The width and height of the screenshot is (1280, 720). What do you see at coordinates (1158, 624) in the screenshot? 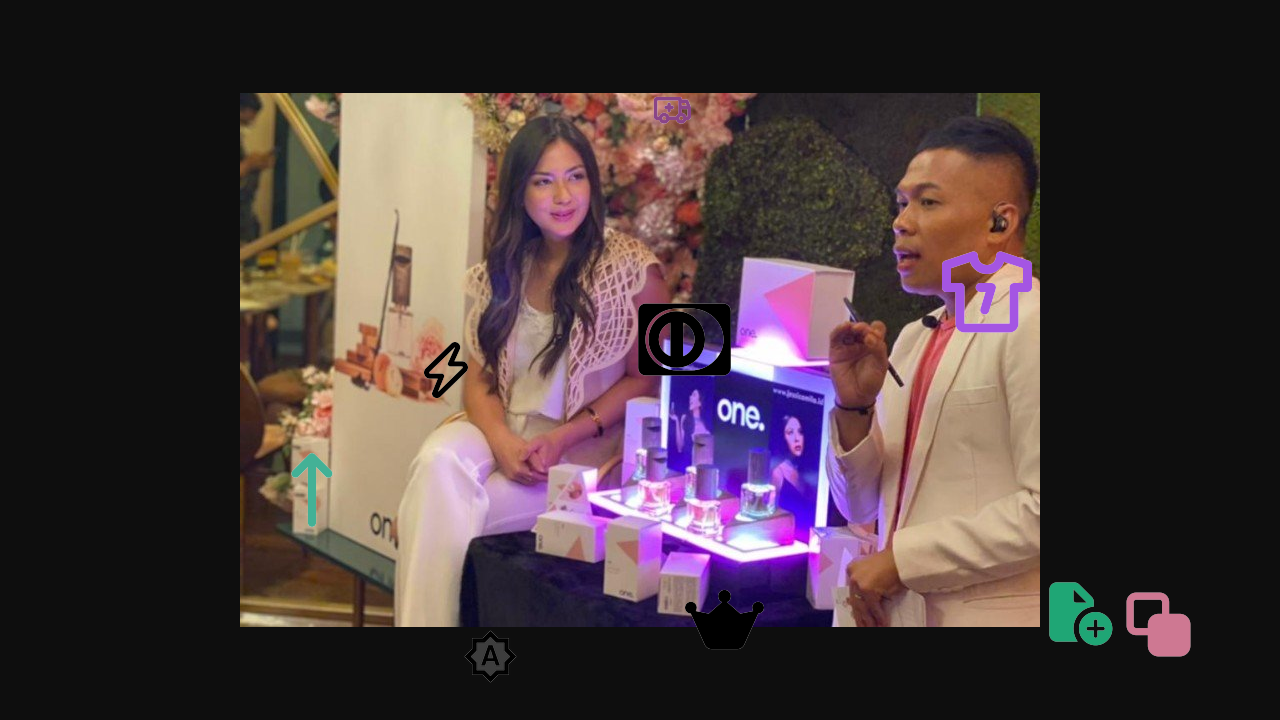
I see `copy to clipboard` at bounding box center [1158, 624].